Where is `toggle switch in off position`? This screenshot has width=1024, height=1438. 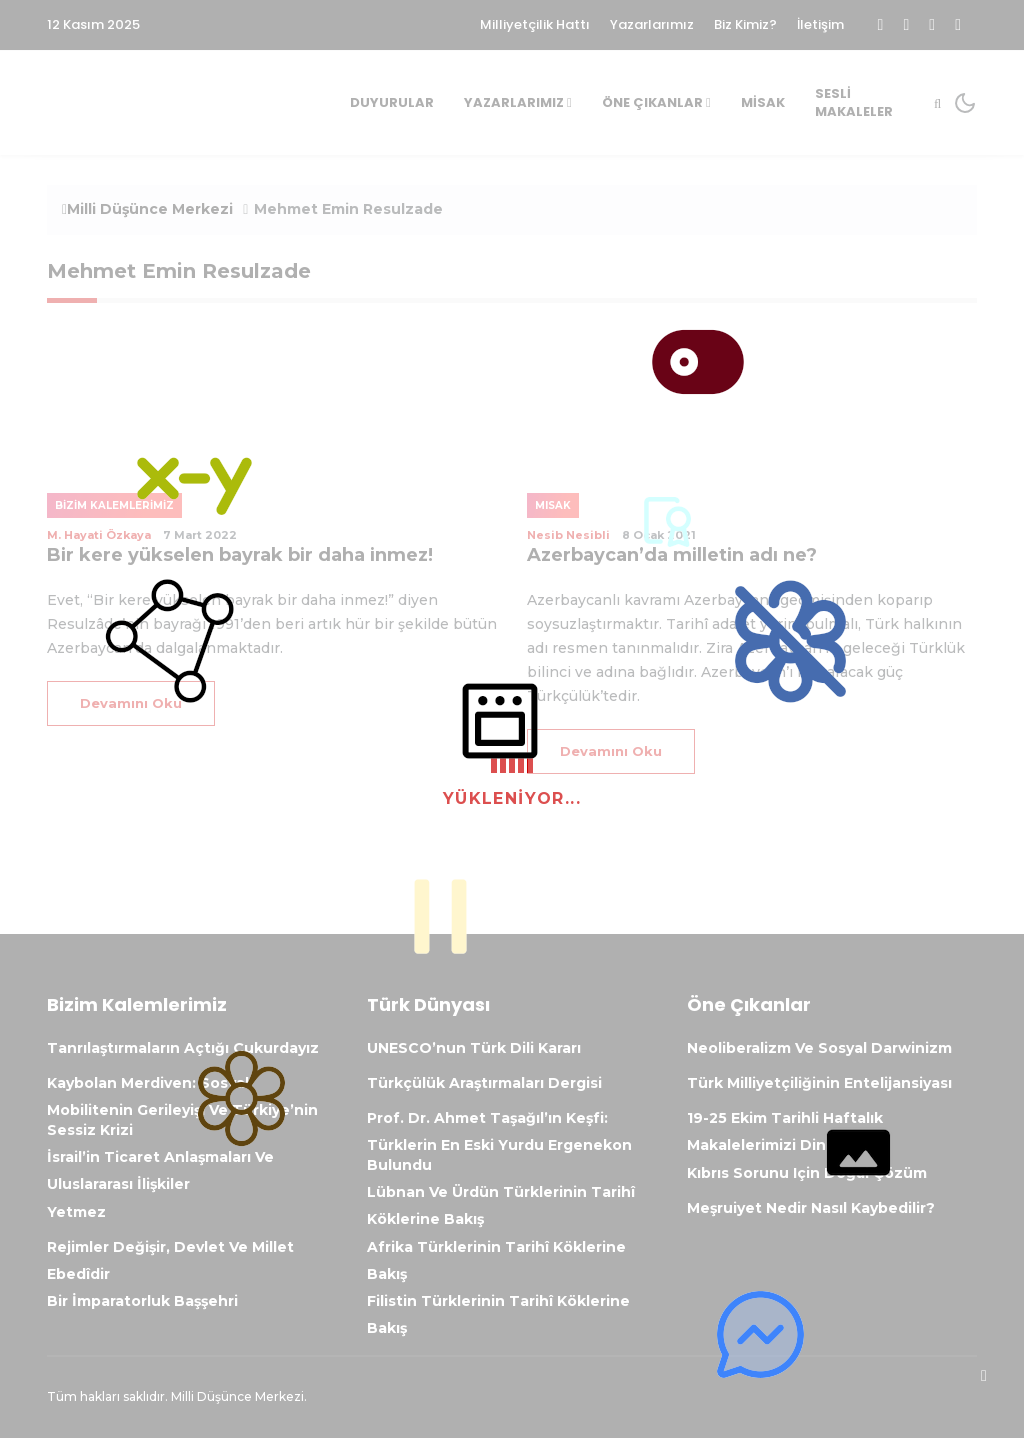
toggle switch in off position is located at coordinates (698, 362).